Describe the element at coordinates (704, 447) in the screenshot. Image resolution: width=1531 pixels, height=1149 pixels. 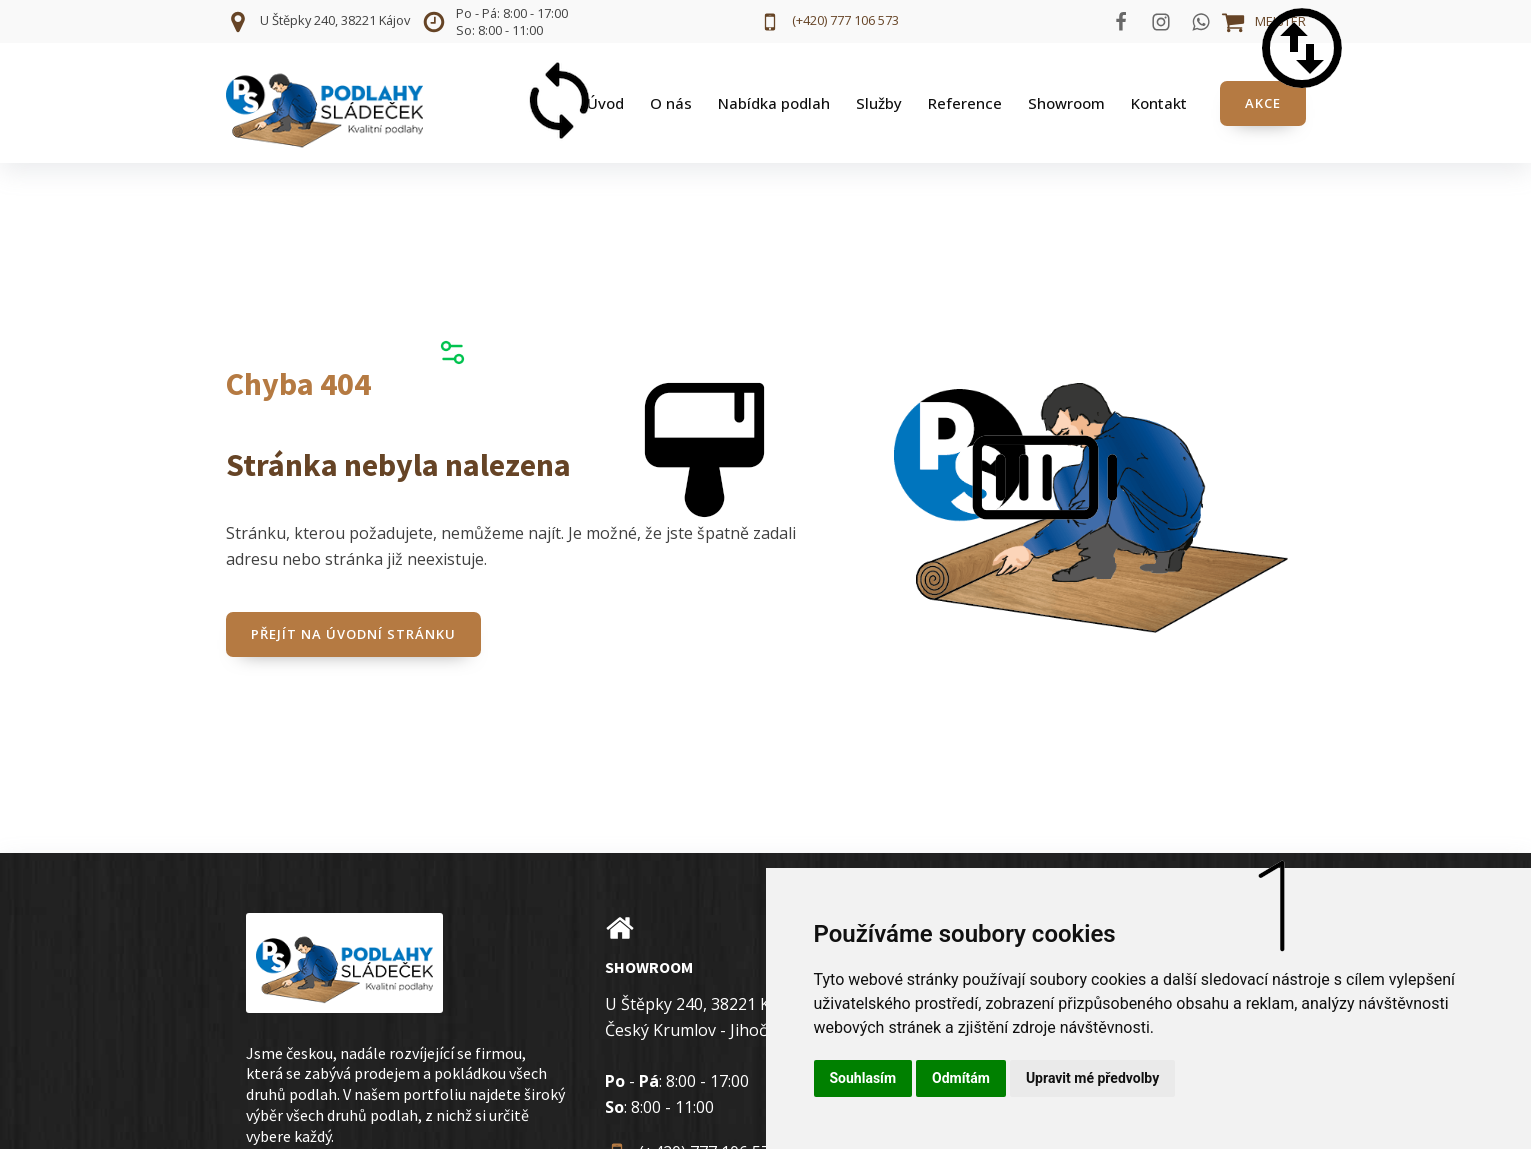
I see `access painting or drawing tools` at that location.